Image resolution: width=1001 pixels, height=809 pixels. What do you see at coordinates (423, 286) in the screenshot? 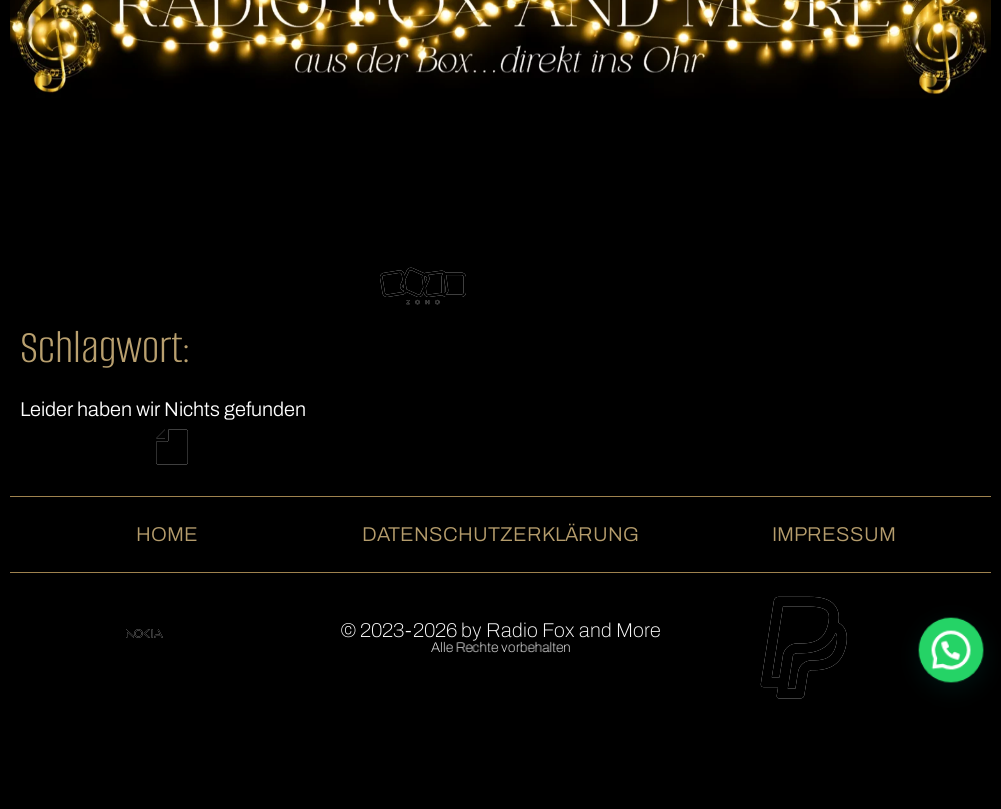
I see `open zoho app or service` at bounding box center [423, 286].